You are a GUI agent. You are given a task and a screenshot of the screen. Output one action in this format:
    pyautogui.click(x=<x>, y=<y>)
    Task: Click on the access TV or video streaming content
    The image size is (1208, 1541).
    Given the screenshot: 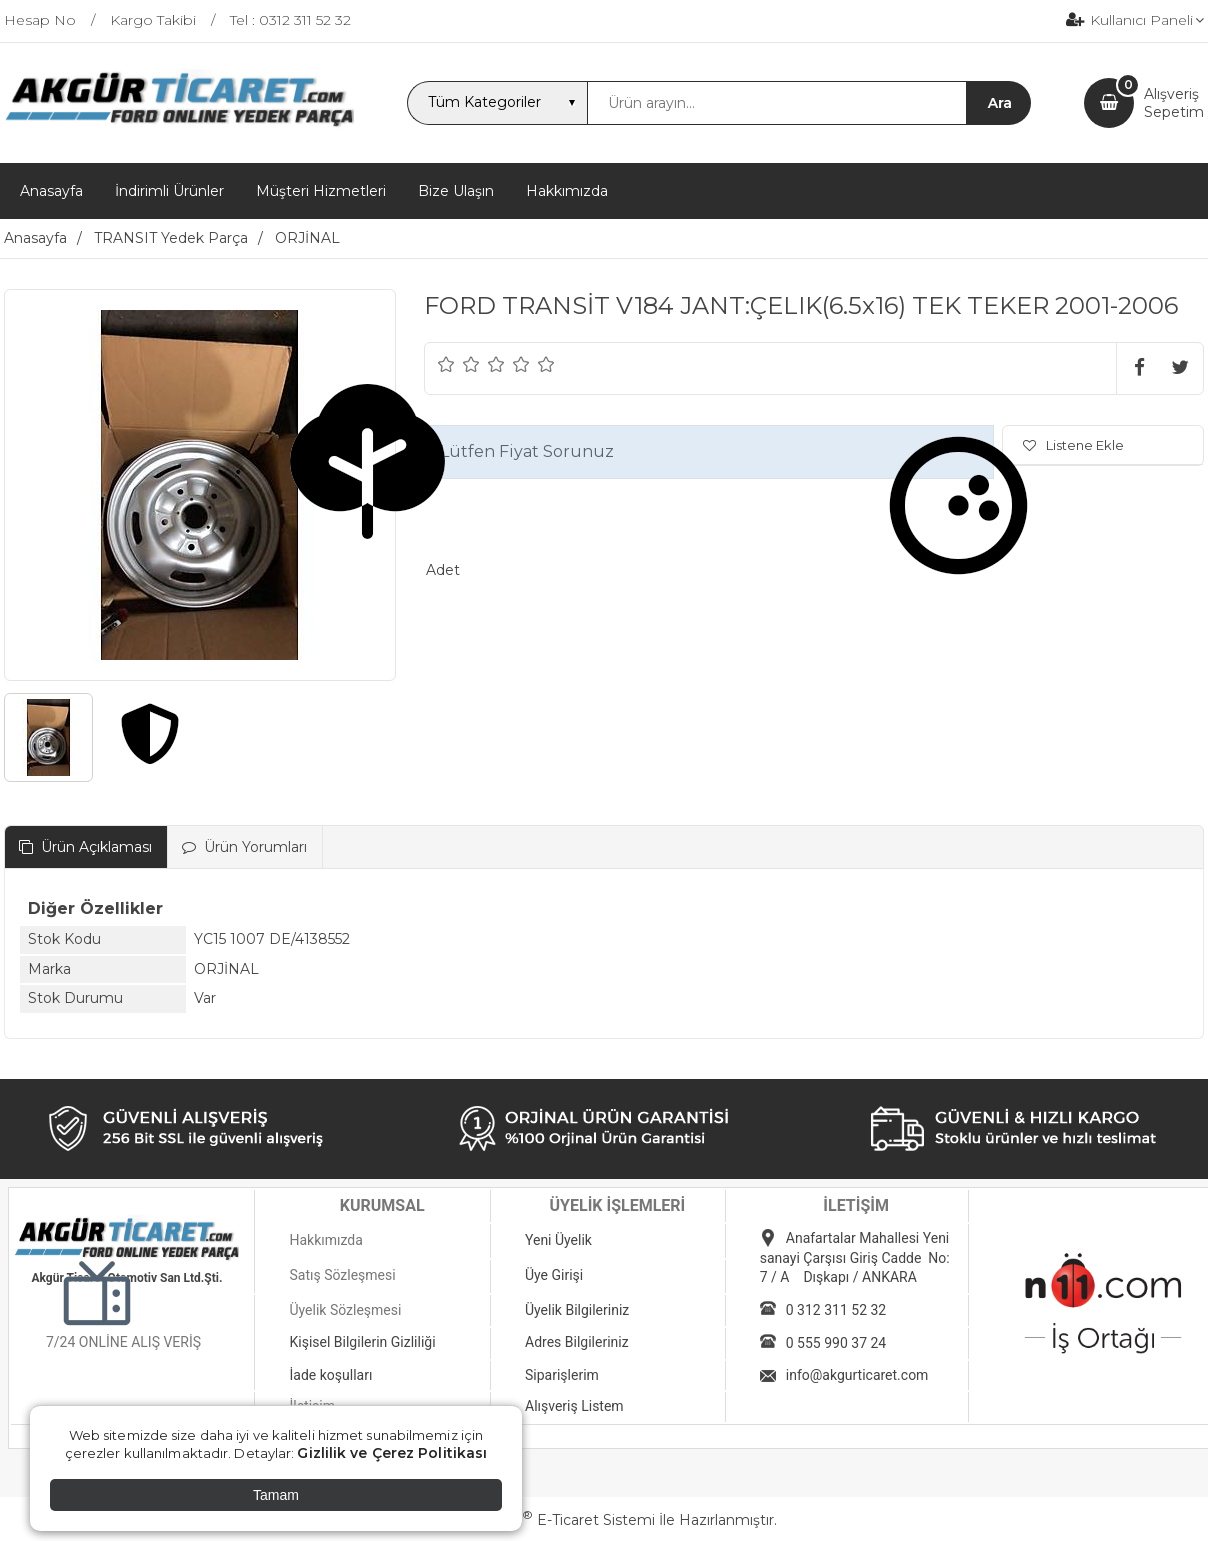 What is the action you would take?
    pyautogui.click(x=97, y=1297)
    